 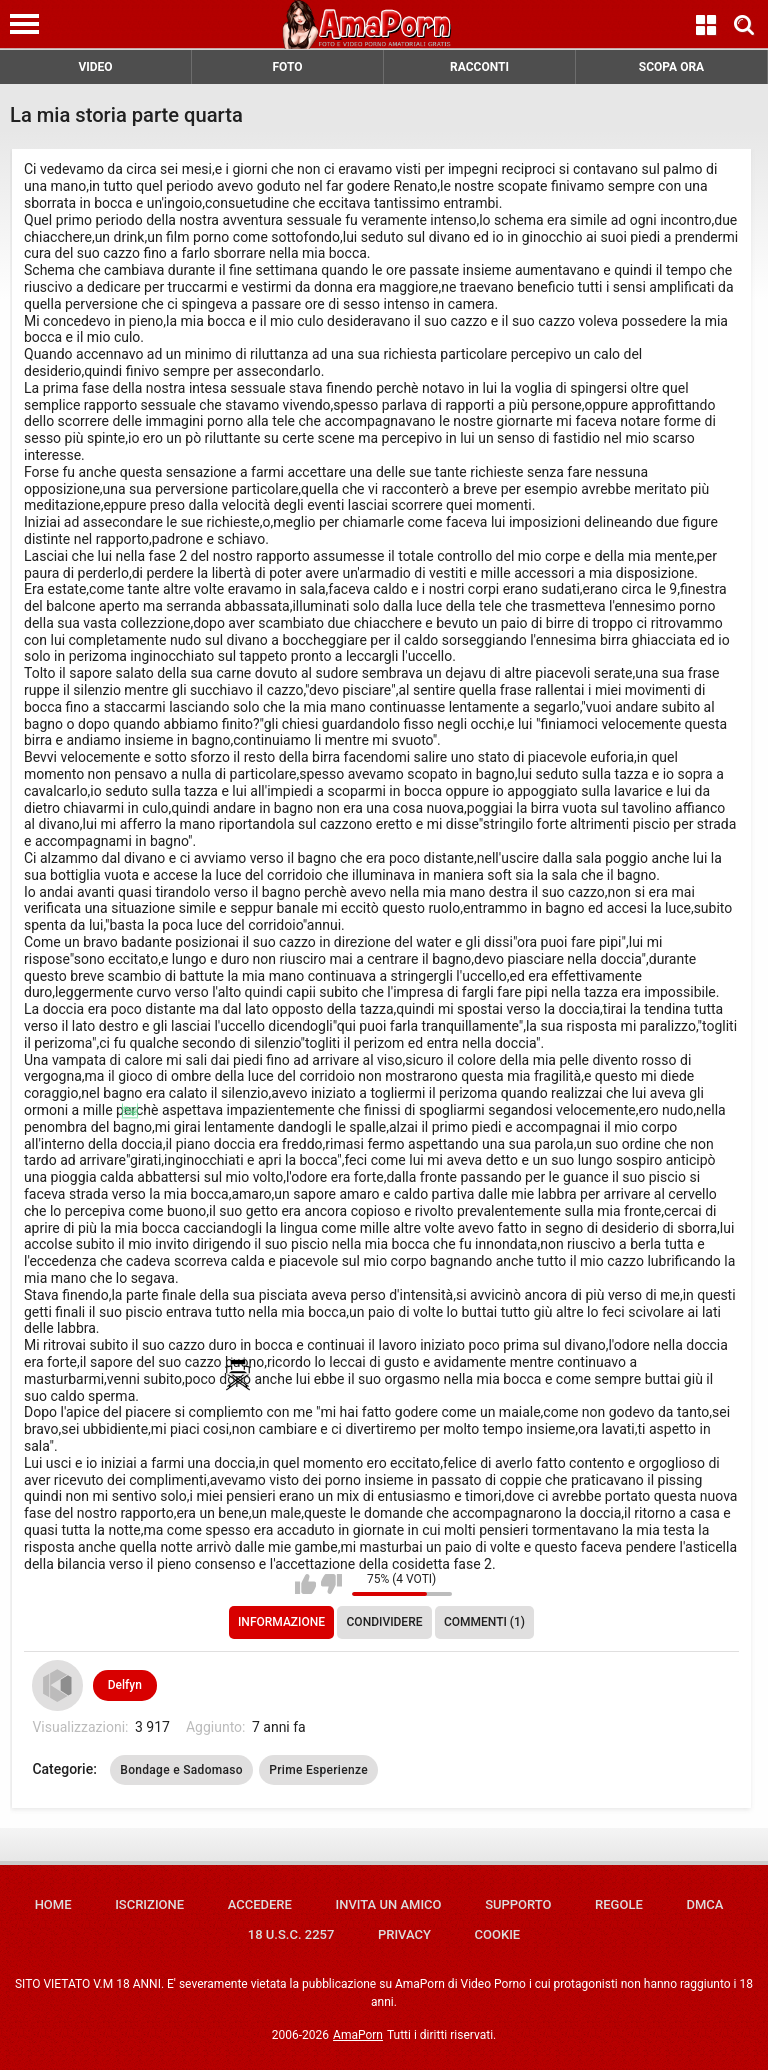 What do you see at coordinates (130, 1110) in the screenshot?
I see `open calculator or counting tool` at bounding box center [130, 1110].